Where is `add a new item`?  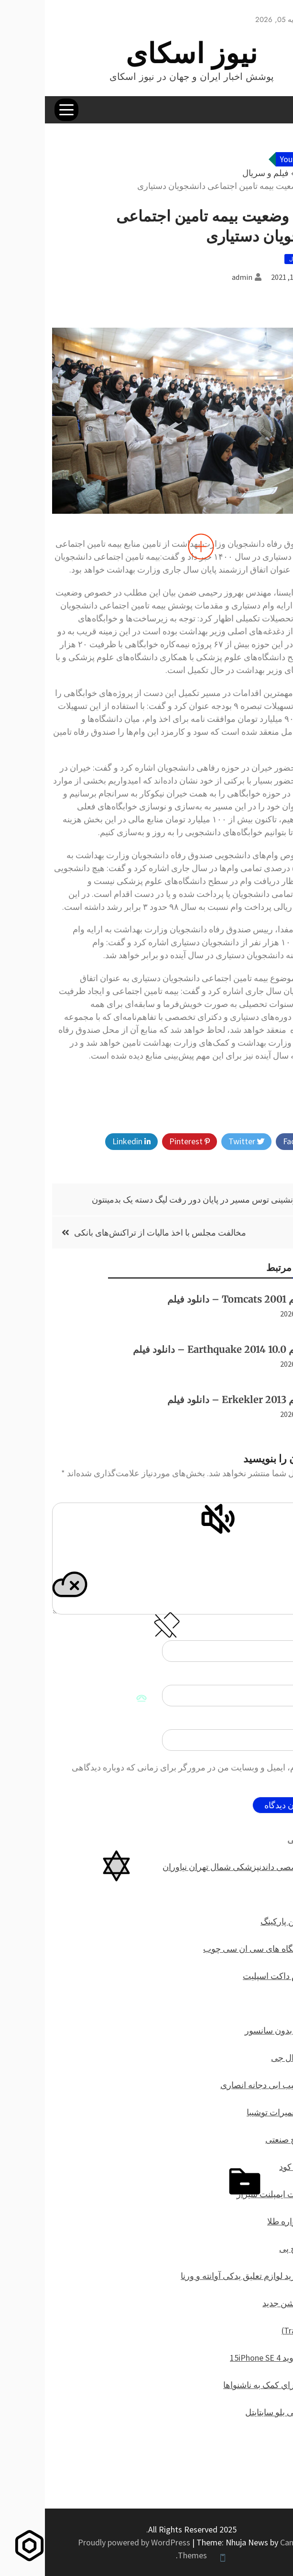
add a new item is located at coordinates (201, 546).